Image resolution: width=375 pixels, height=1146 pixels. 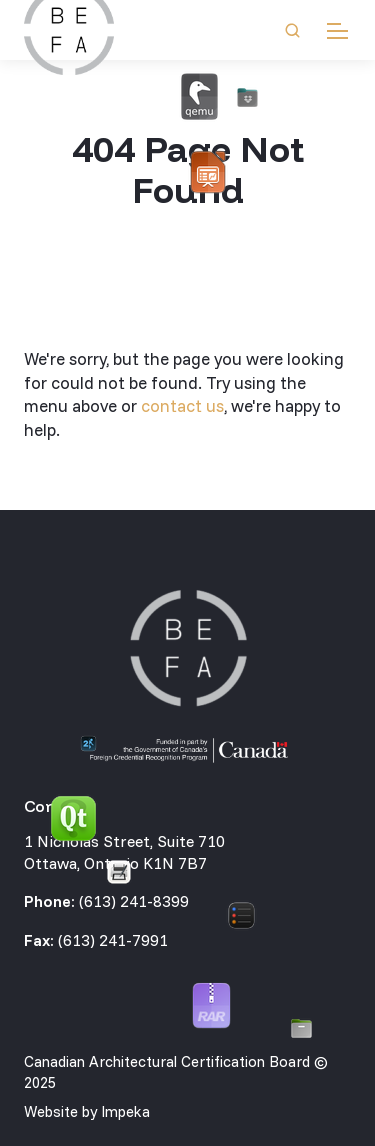 What do you see at coordinates (208, 172) in the screenshot?
I see `open libreoffice impress presentation software` at bounding box center [208, 172].